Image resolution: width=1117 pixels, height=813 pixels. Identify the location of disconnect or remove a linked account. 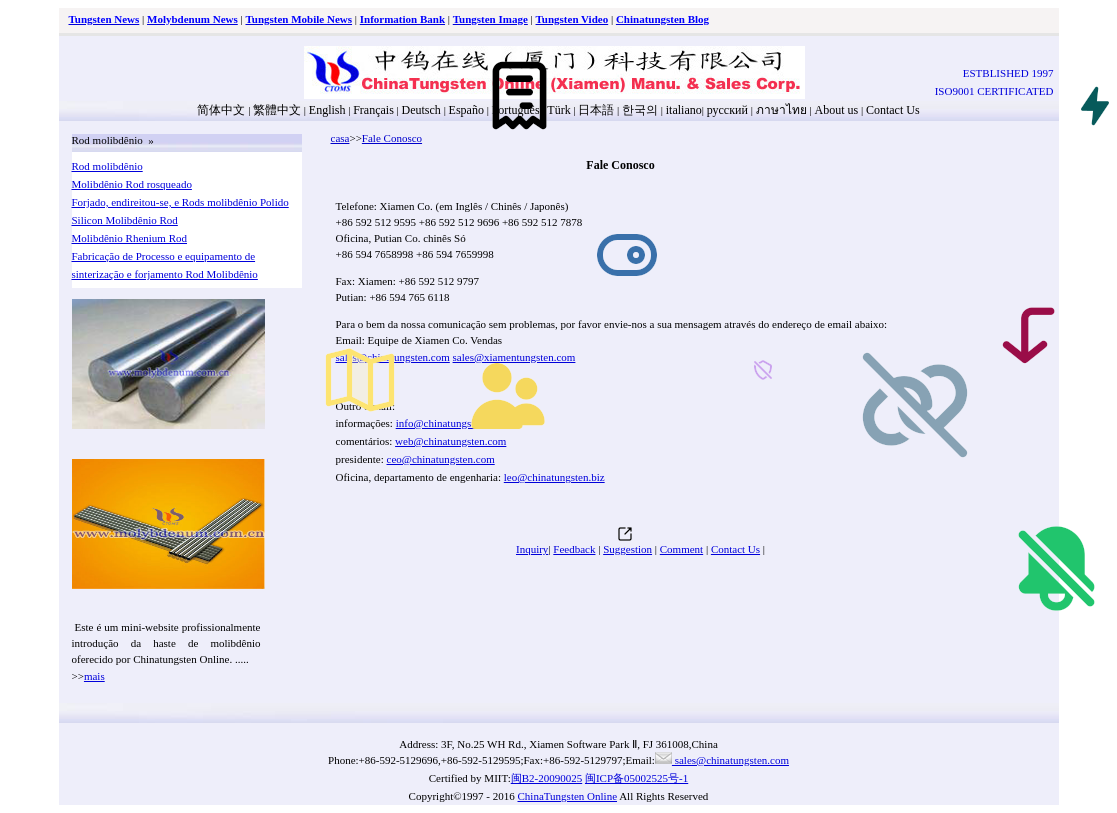
(915, 405).